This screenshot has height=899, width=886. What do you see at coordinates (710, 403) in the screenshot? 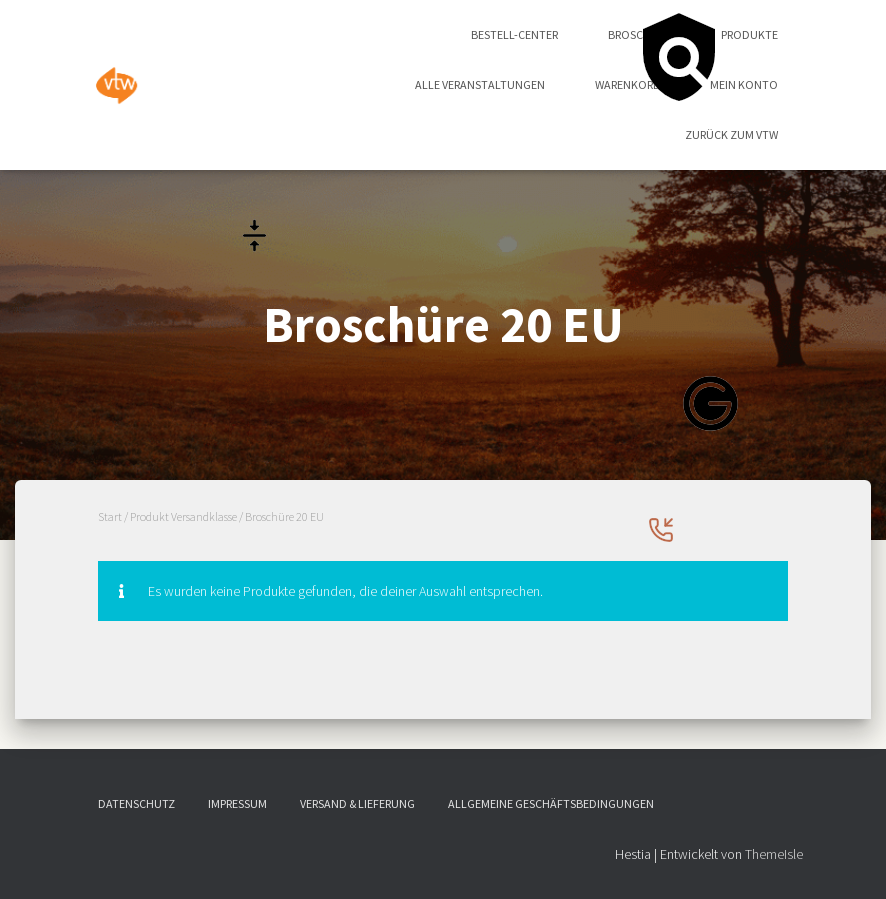
I see `sign in with Google` at bounding box center [710, 403].